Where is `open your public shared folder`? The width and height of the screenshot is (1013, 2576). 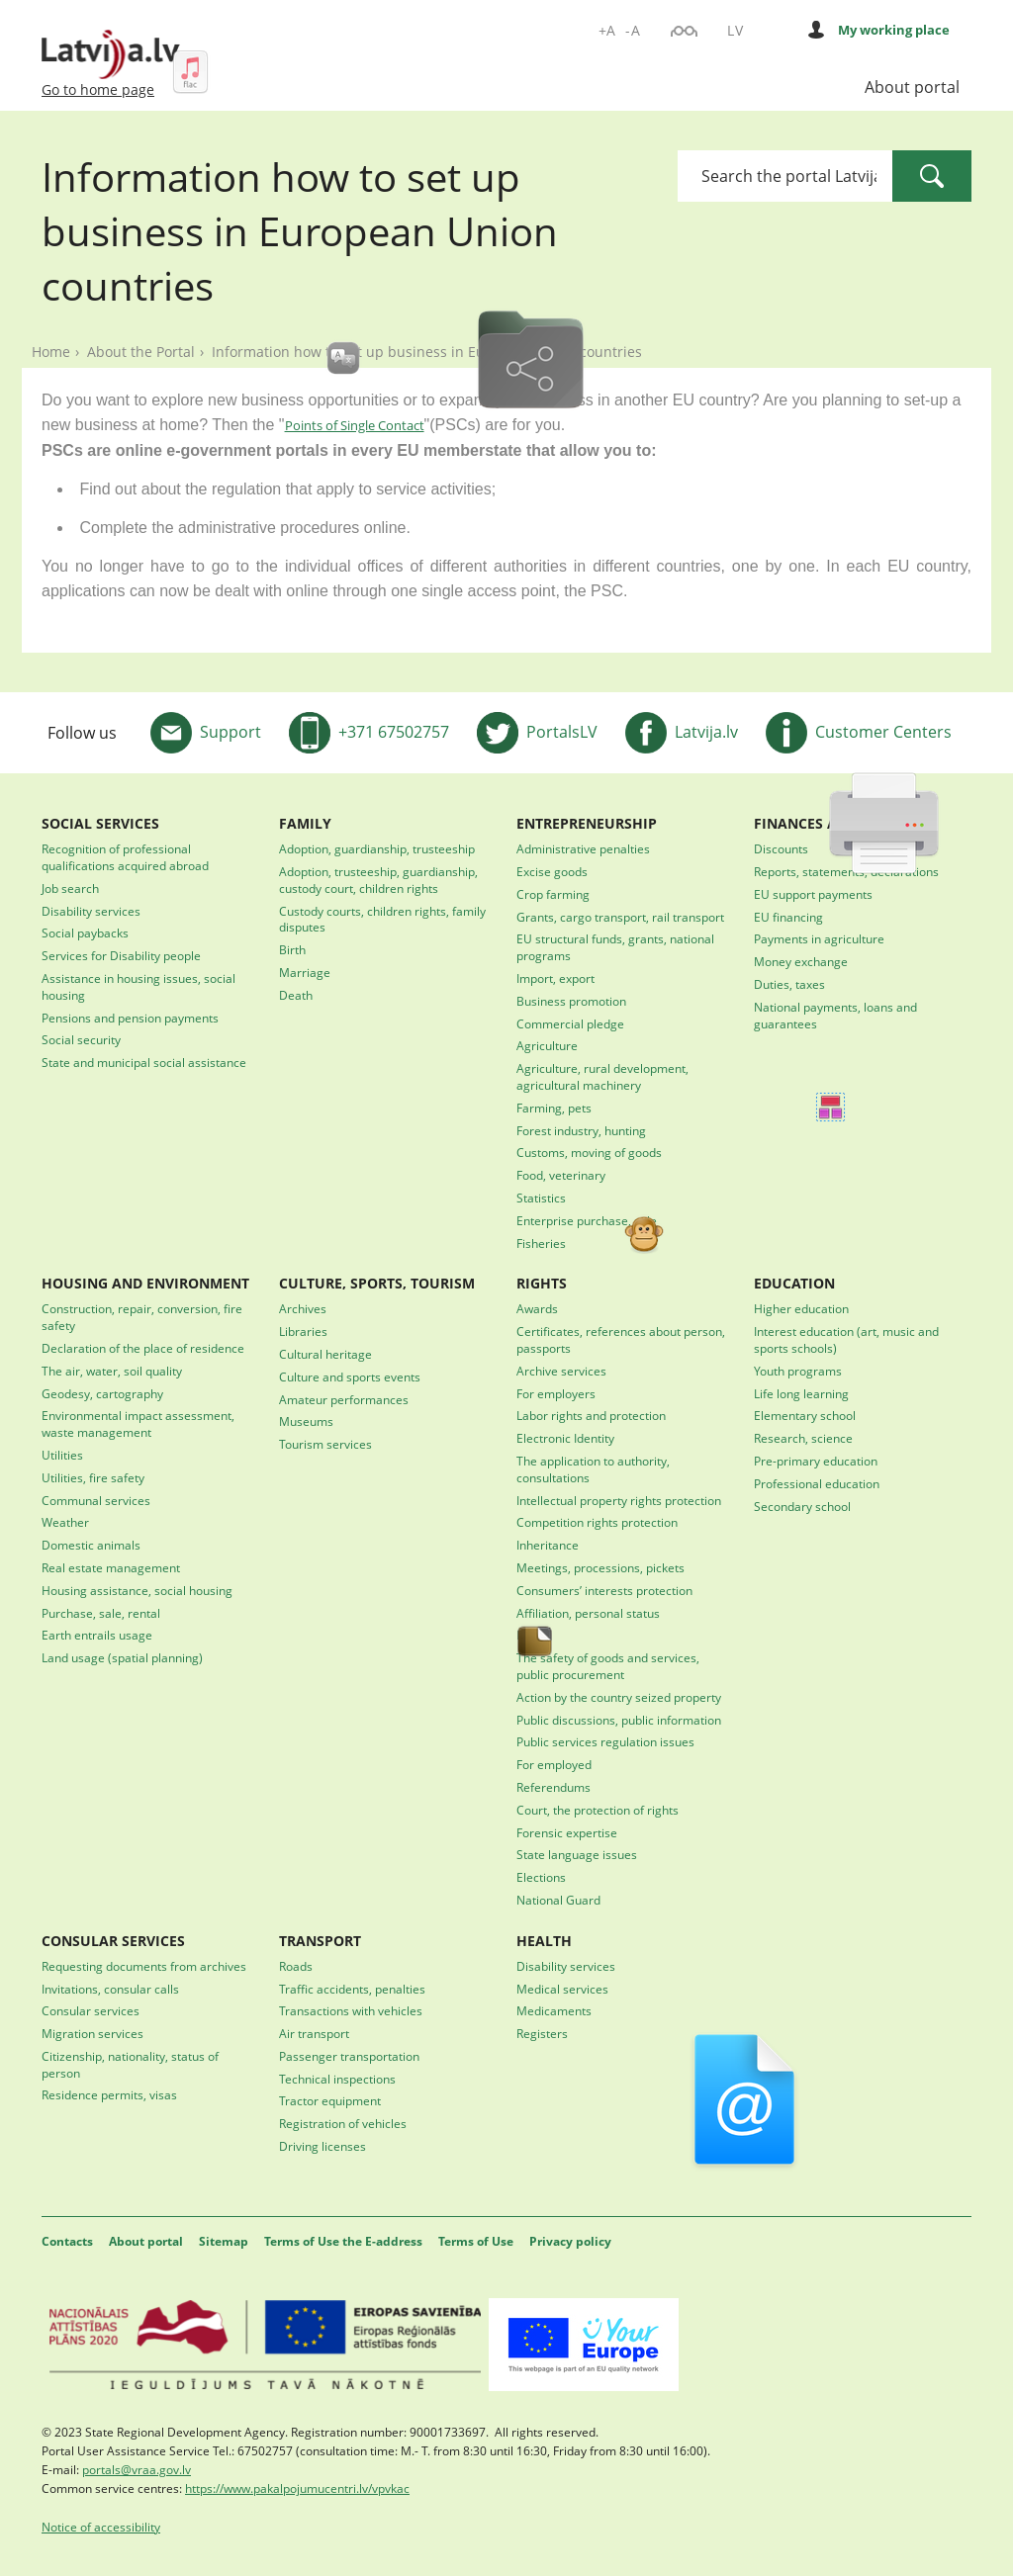 open your public shared folder is located at coordinates (530, 359).